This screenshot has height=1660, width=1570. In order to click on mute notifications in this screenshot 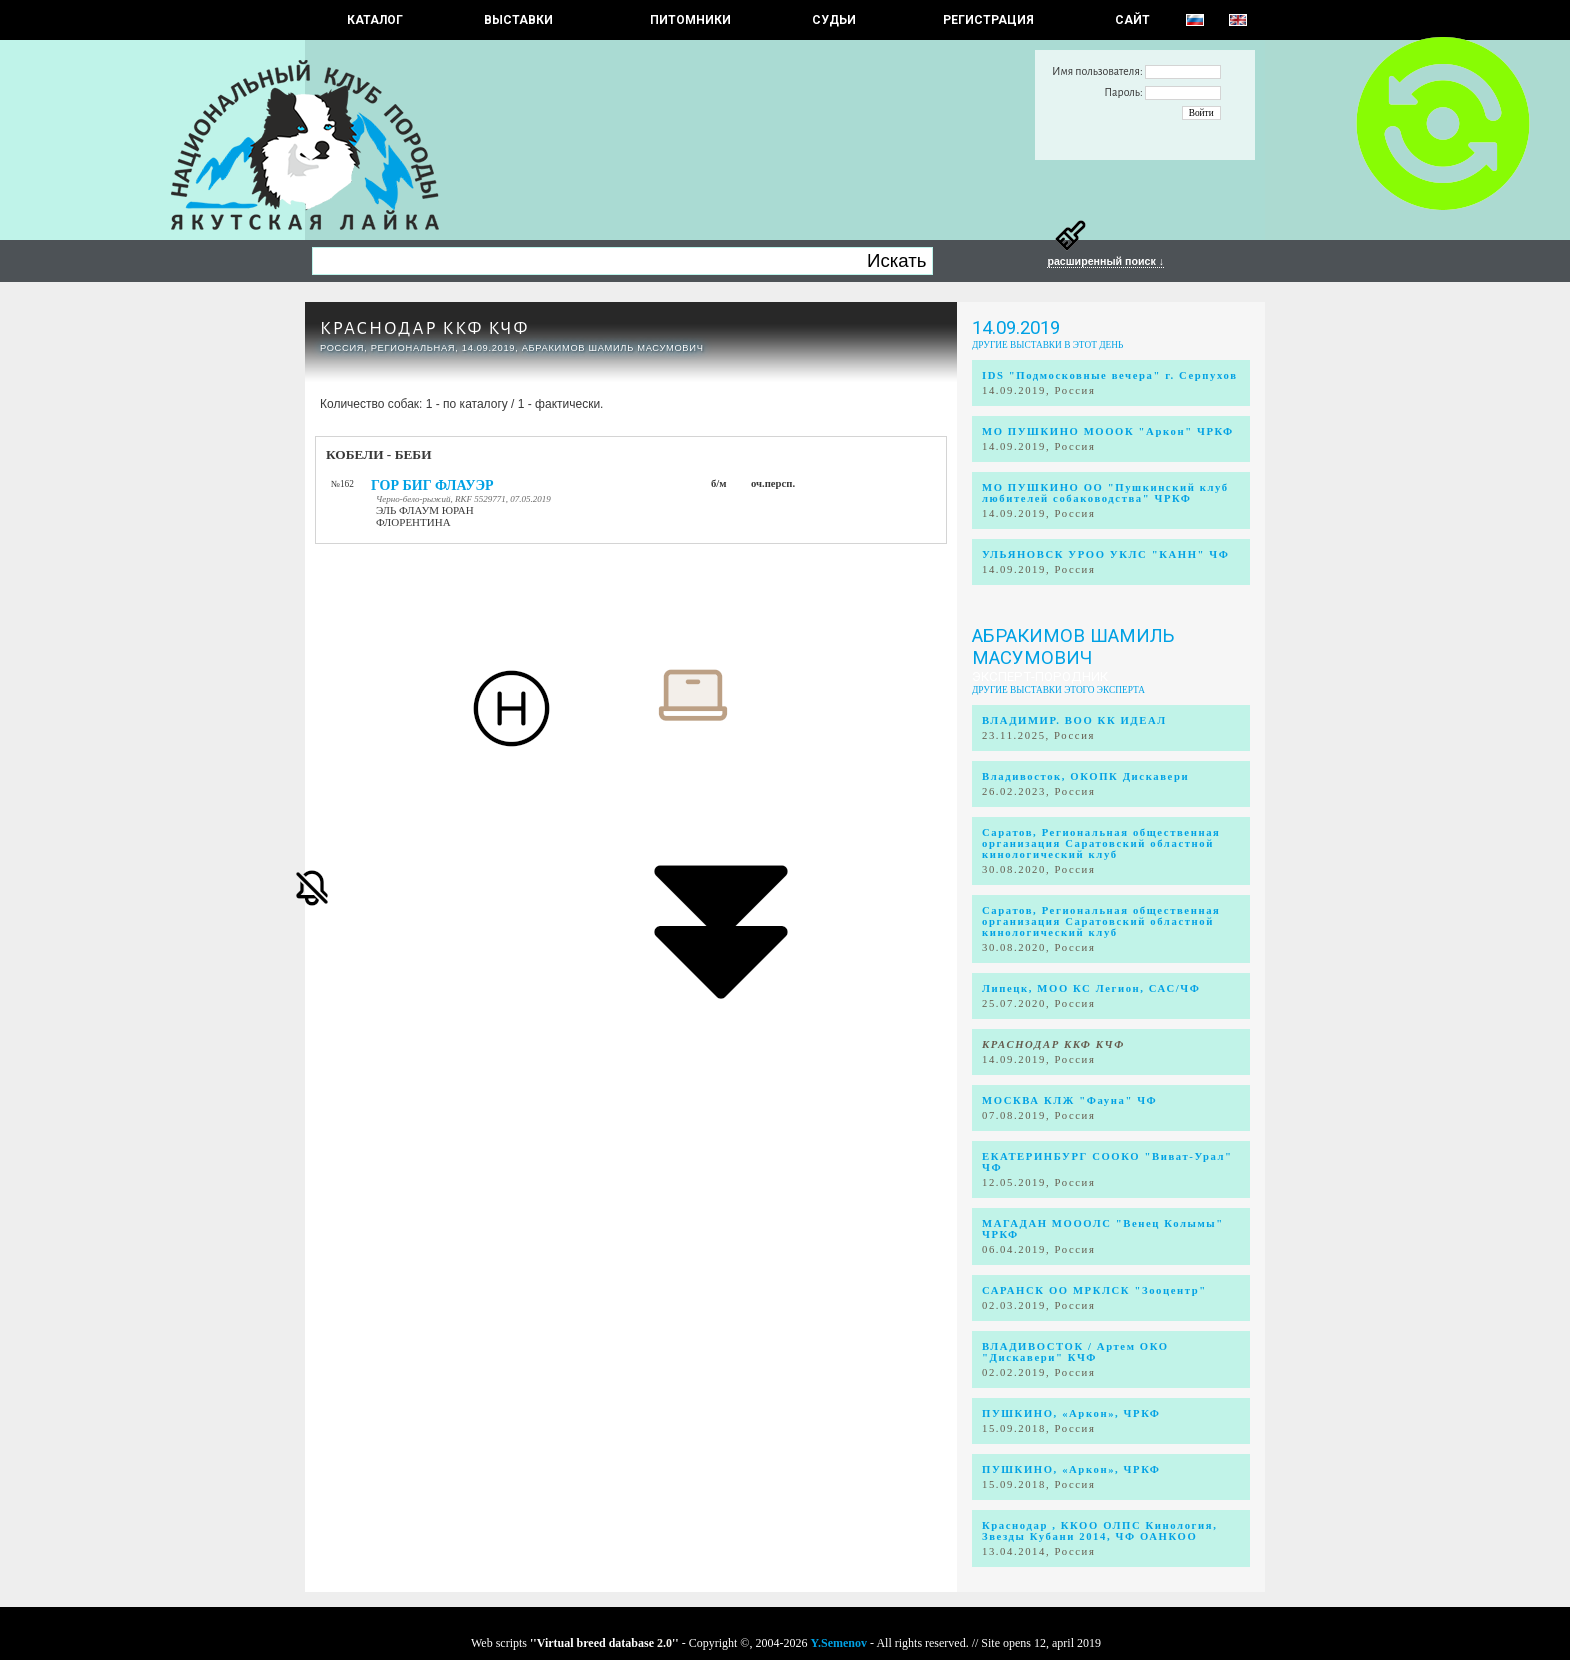, I will do `click(312, 888)`.